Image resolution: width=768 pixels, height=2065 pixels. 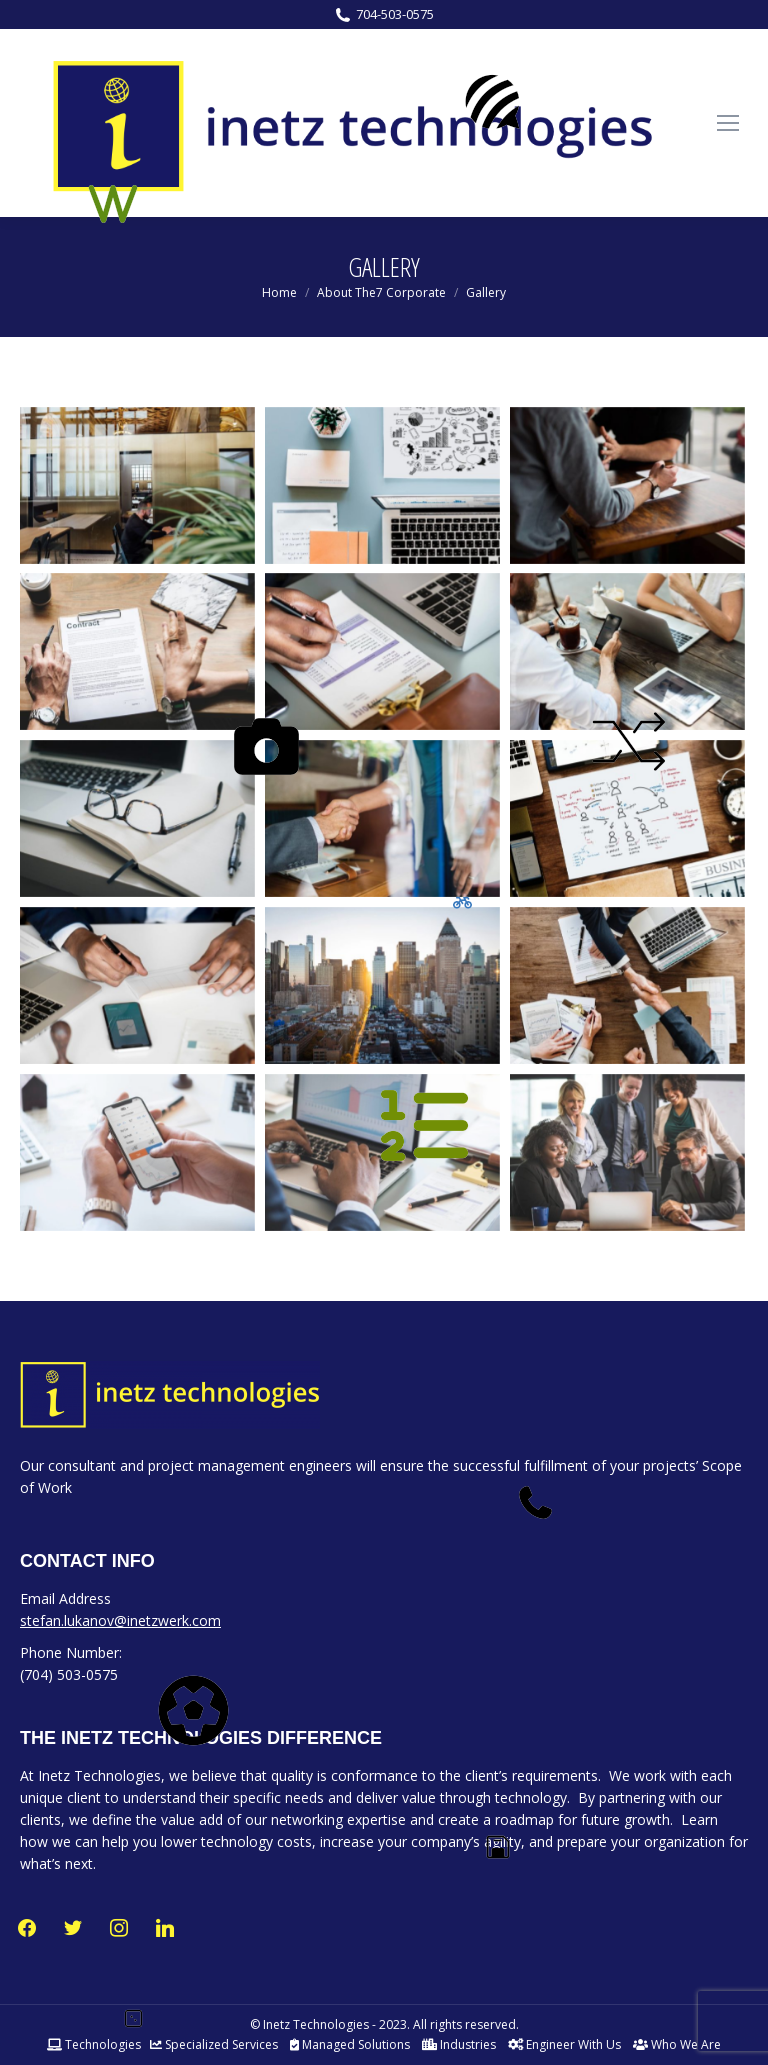 I want to click on save current file or document, so click(x=498, y=1847).